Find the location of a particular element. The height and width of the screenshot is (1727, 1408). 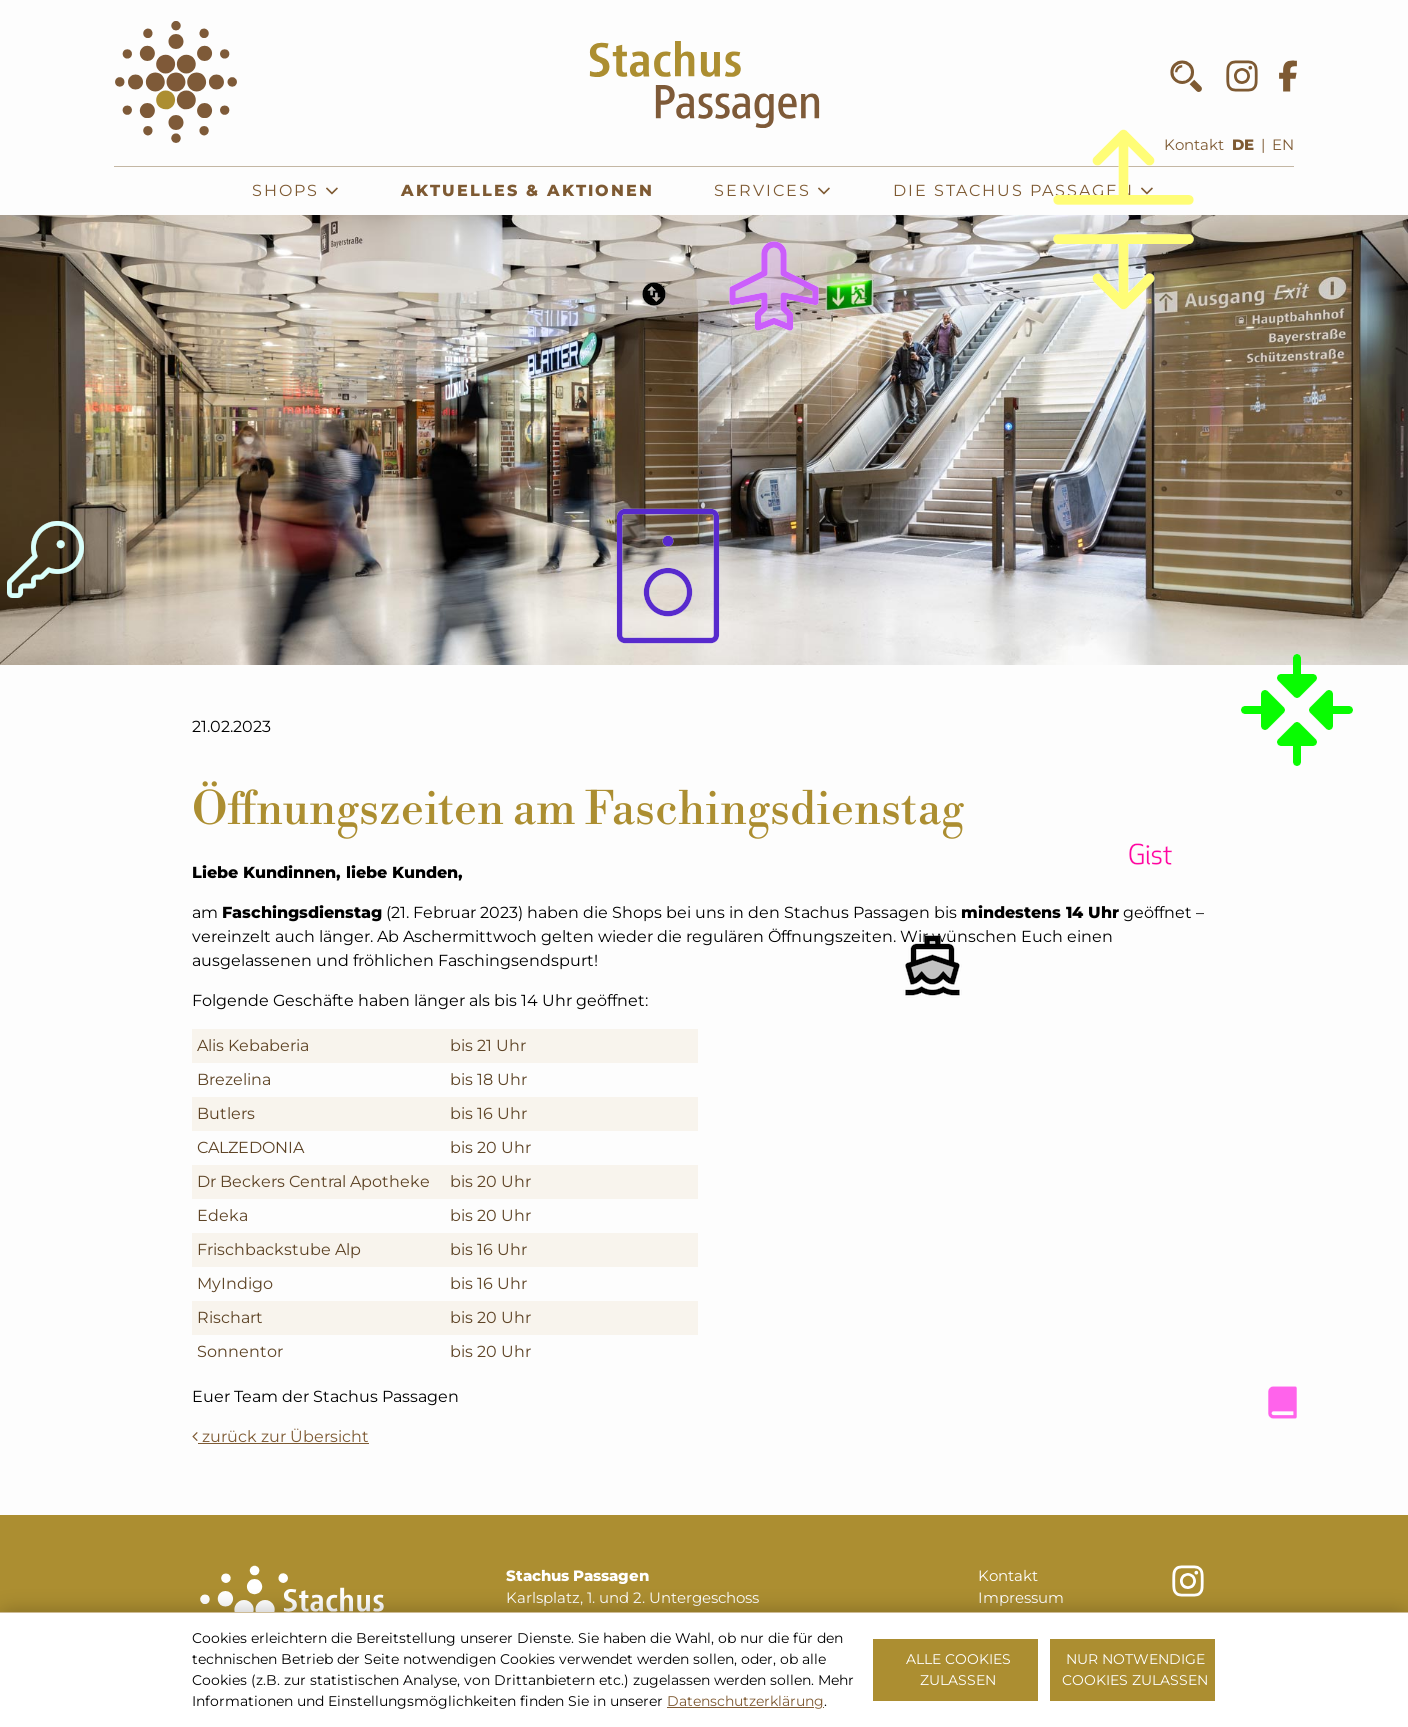

get directions by ferry or boat is located at coordinates (932, 965).